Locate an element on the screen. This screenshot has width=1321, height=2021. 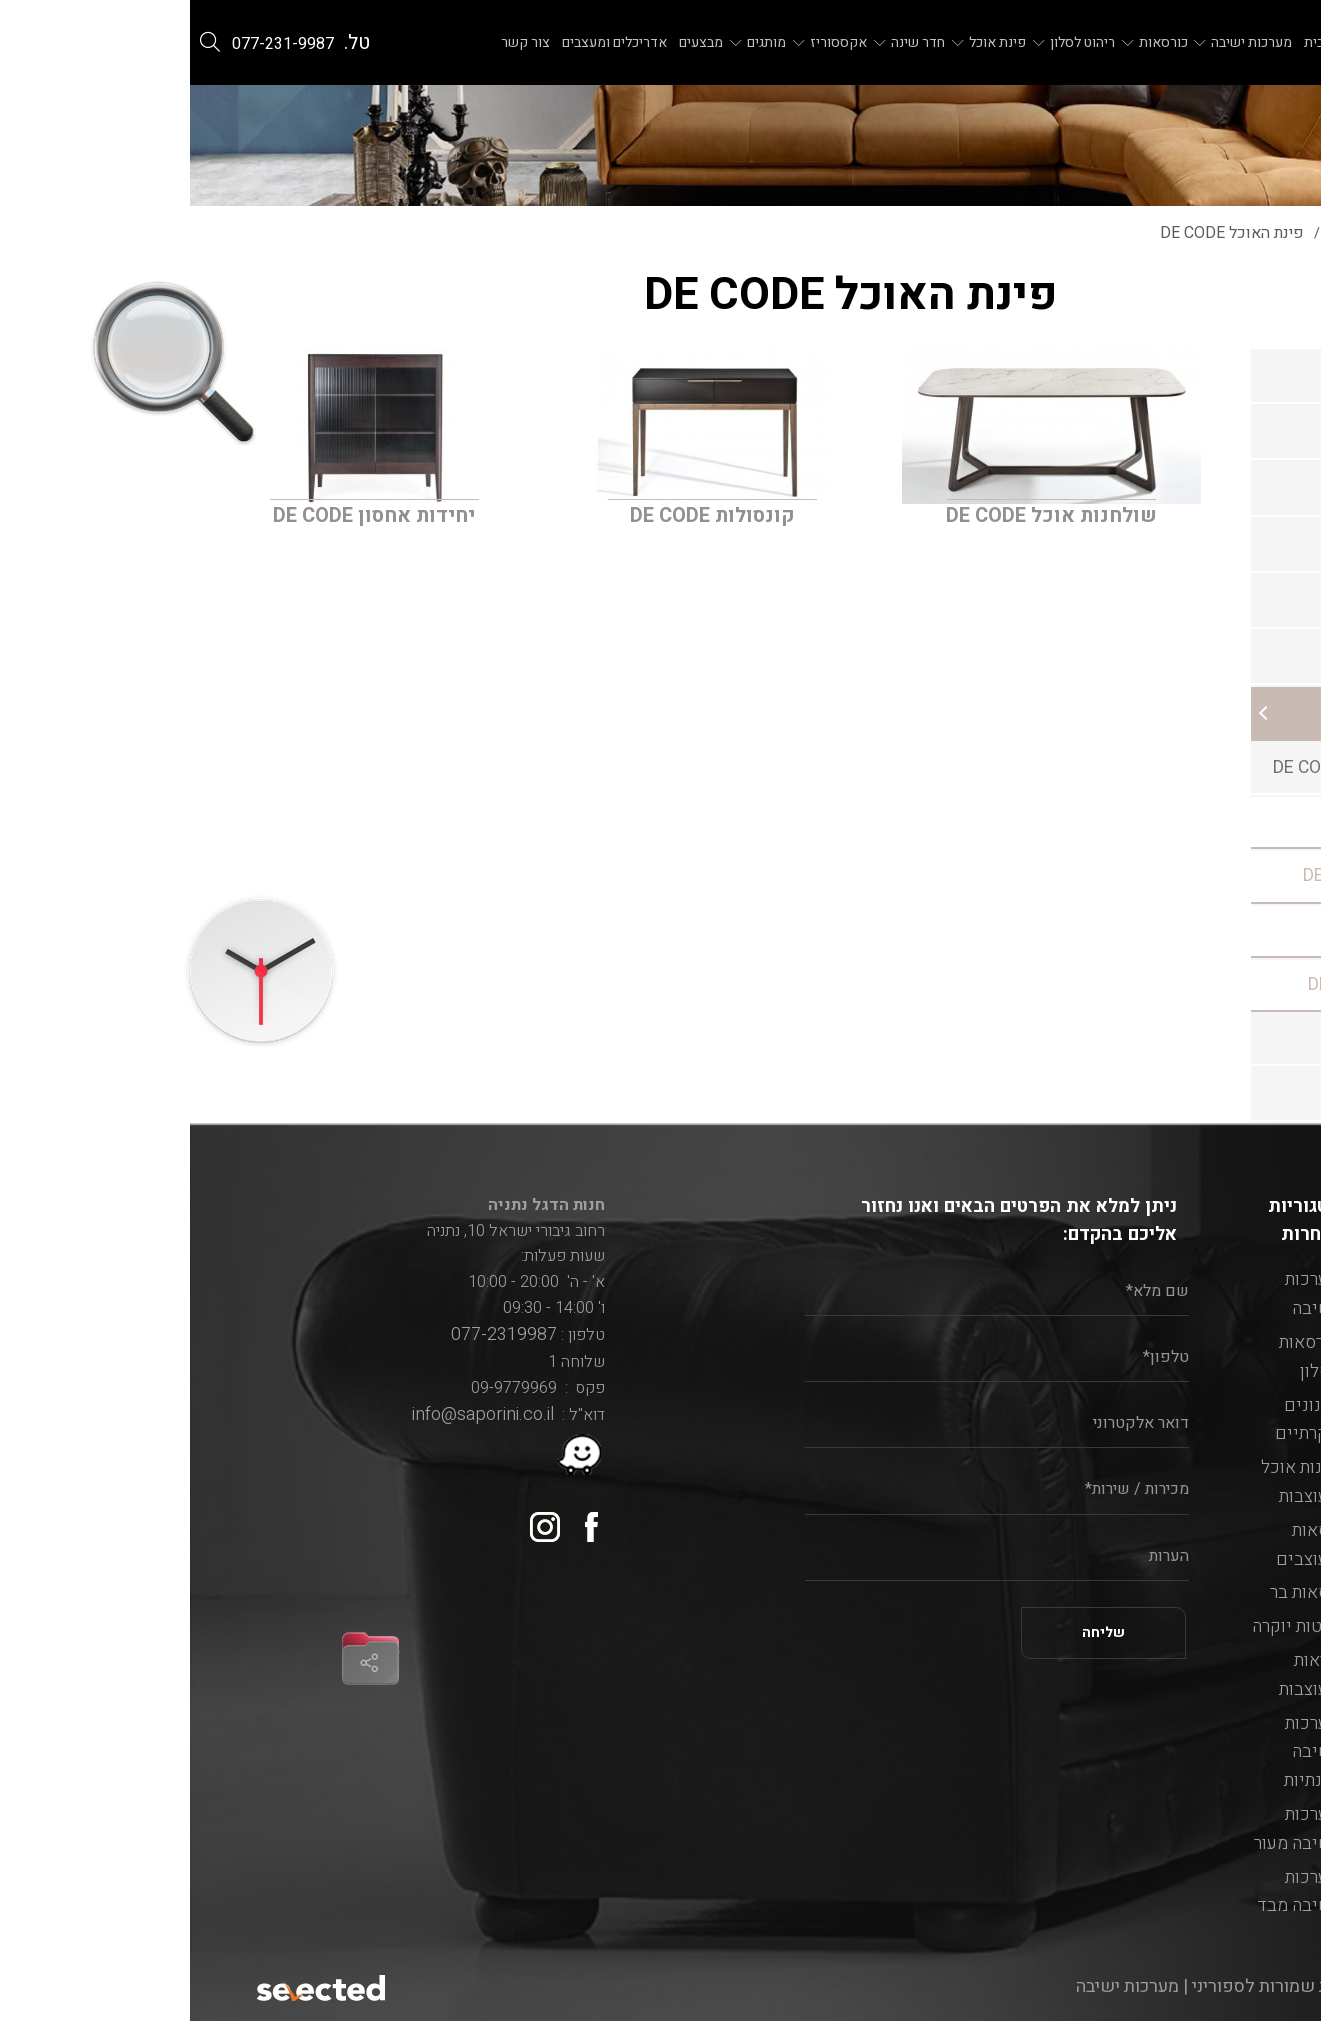
access your public shared files folder is located at coordinates (370, 1658).